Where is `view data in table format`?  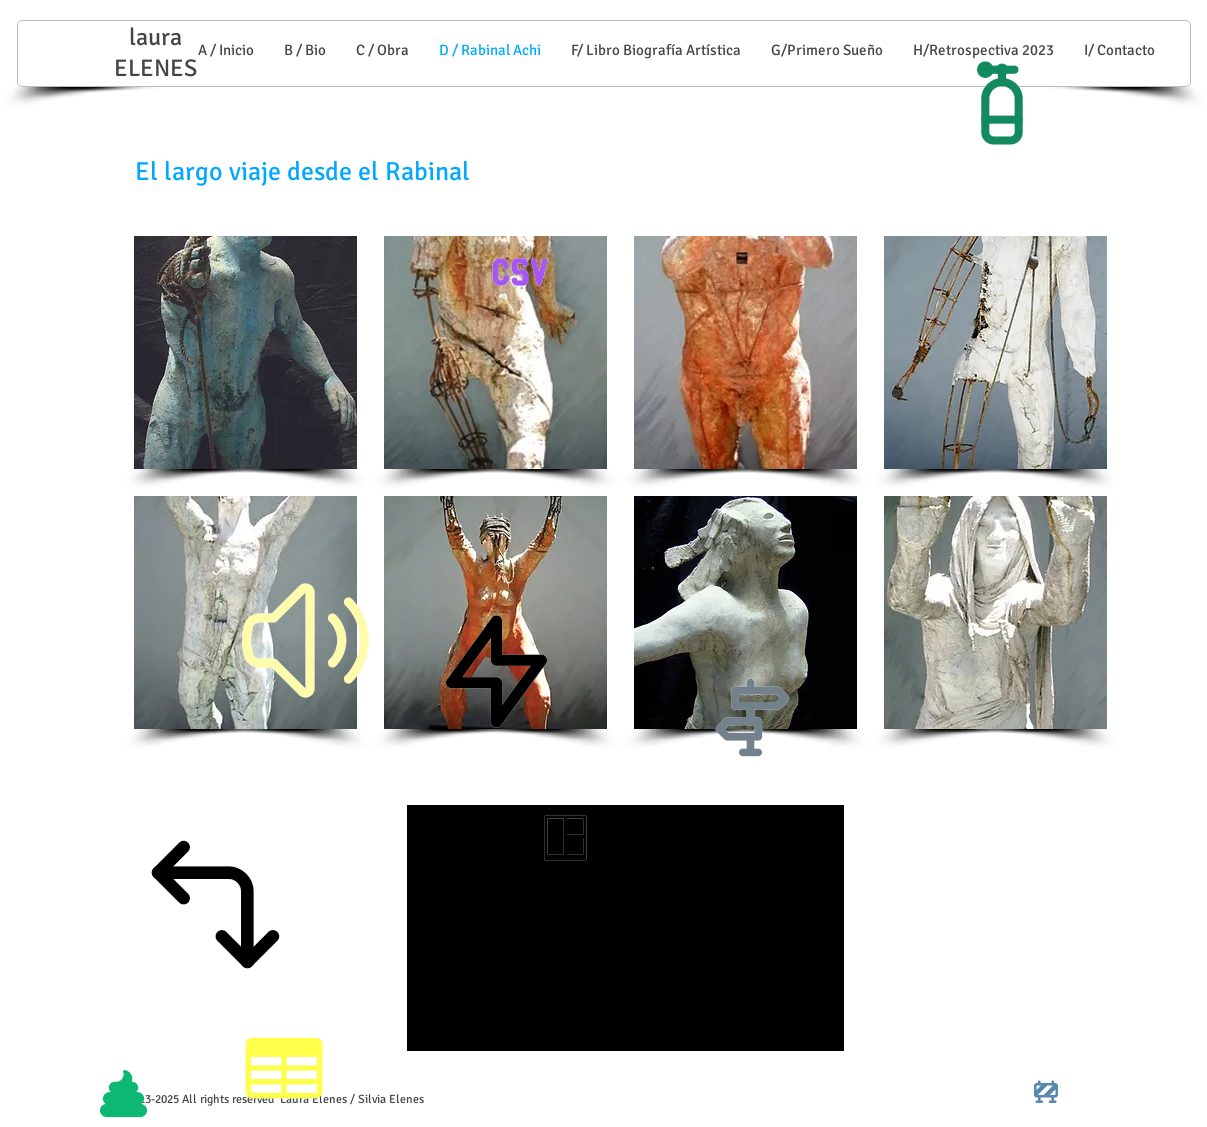 view data in table format is located at coordinates (284, 1068).